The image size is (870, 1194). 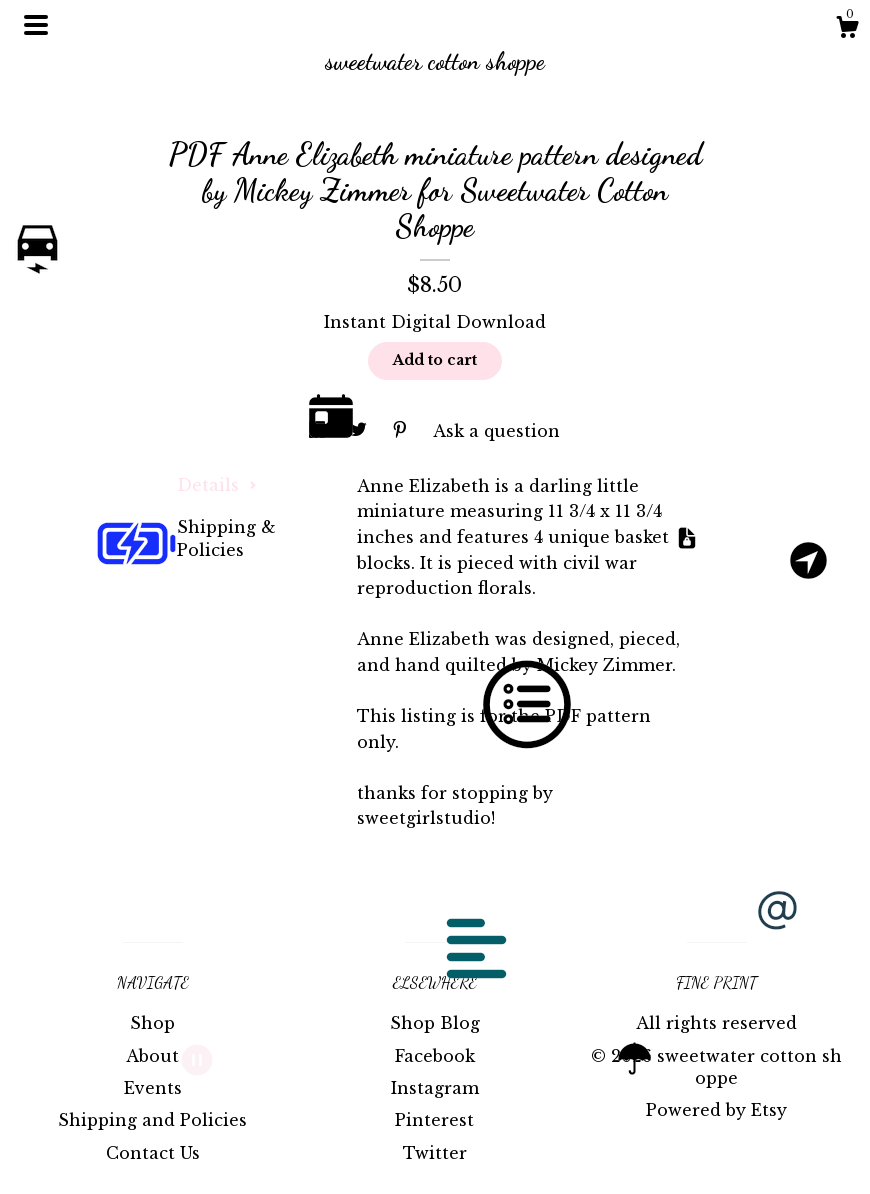 I want to click on indicates device is currently charging, so click(x=136, y=543).